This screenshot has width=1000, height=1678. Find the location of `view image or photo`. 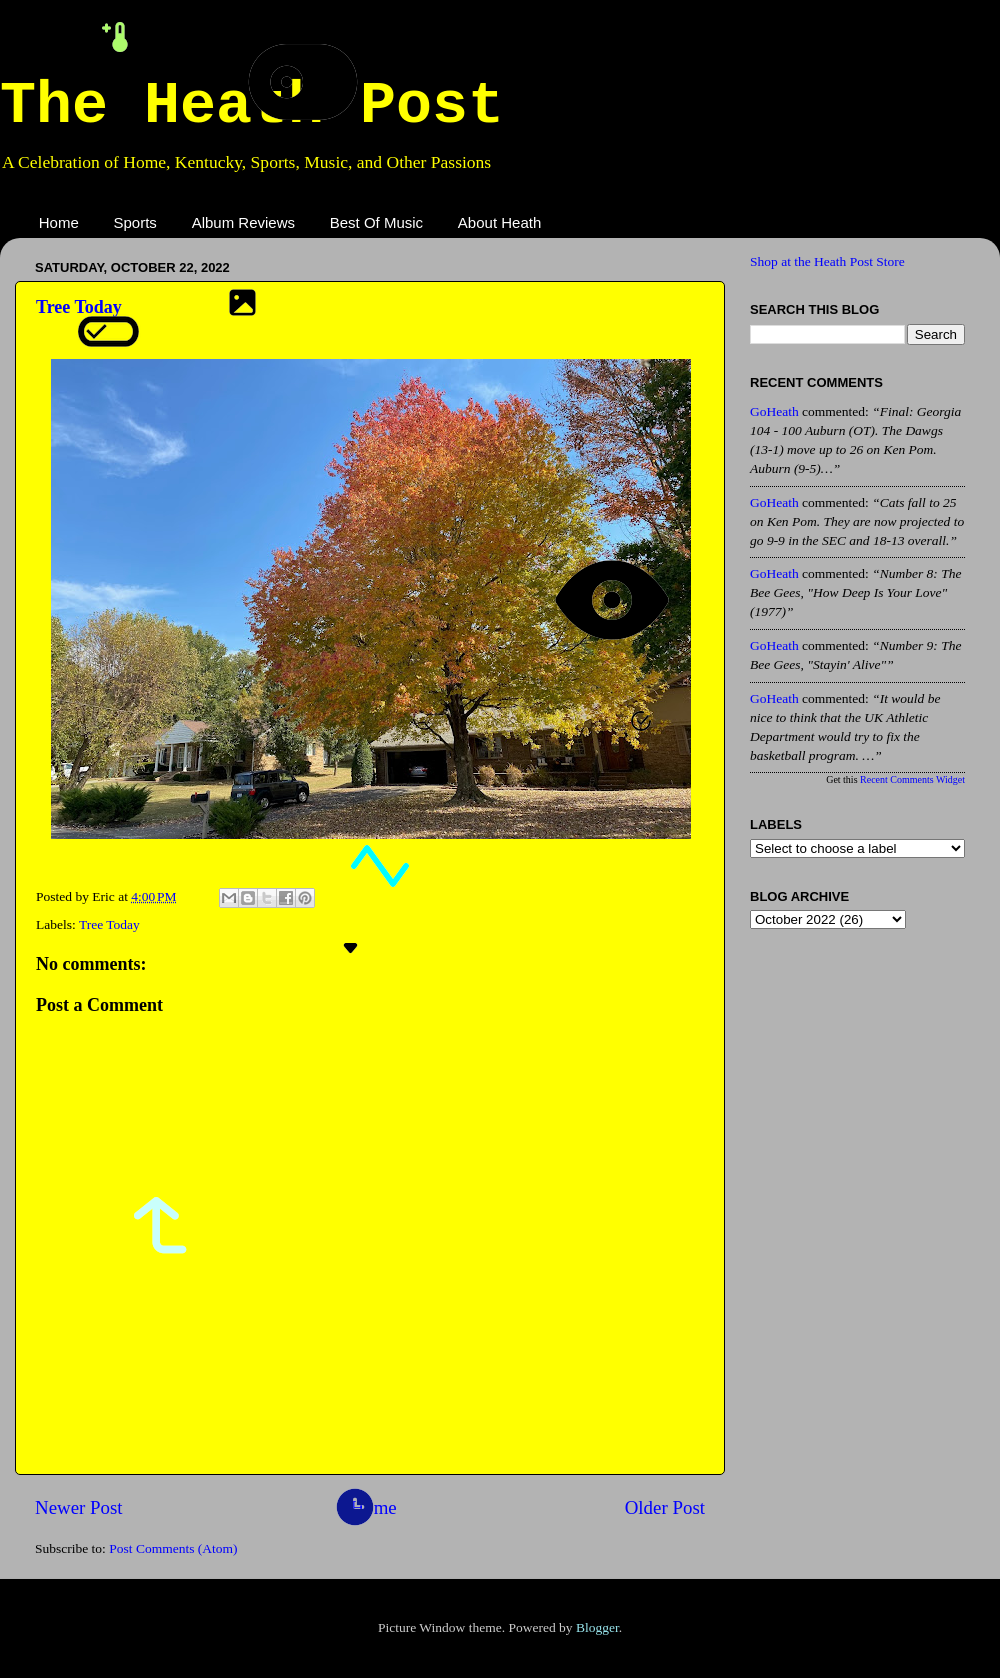

view image or photo is located at coordinates (242, 302).